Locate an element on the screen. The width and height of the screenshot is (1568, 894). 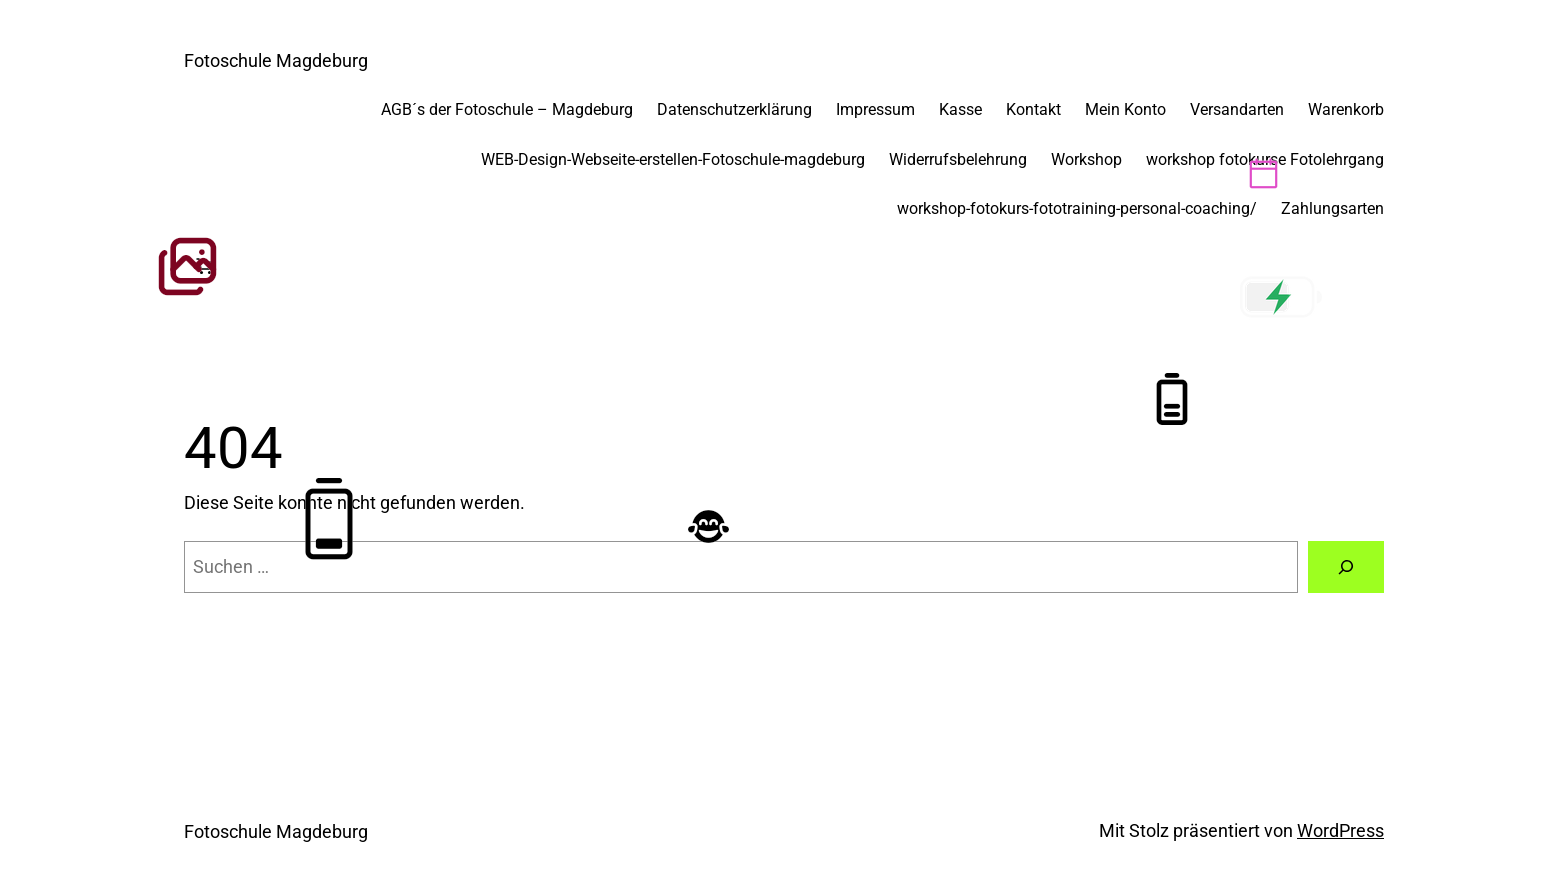
view or open calendar is located at coordinates (1263, 174).